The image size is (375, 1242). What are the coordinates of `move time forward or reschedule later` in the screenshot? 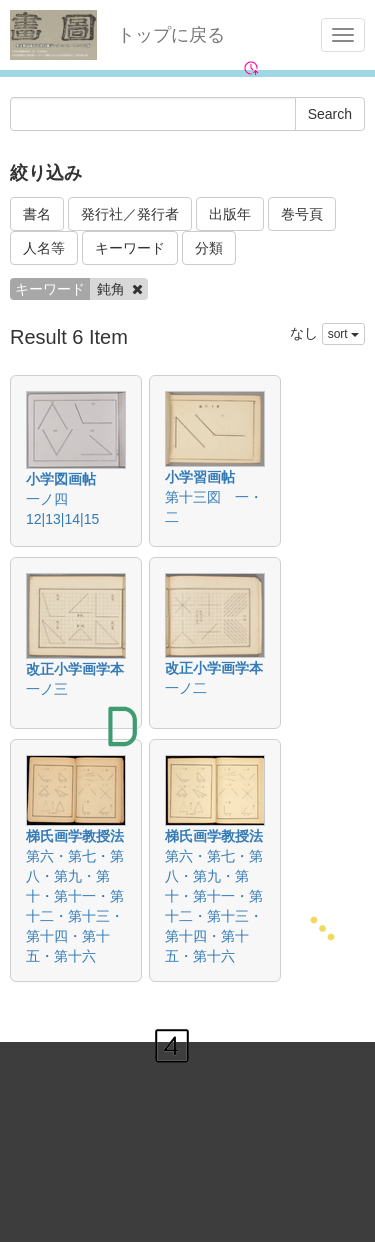 It's located at (251, 68).